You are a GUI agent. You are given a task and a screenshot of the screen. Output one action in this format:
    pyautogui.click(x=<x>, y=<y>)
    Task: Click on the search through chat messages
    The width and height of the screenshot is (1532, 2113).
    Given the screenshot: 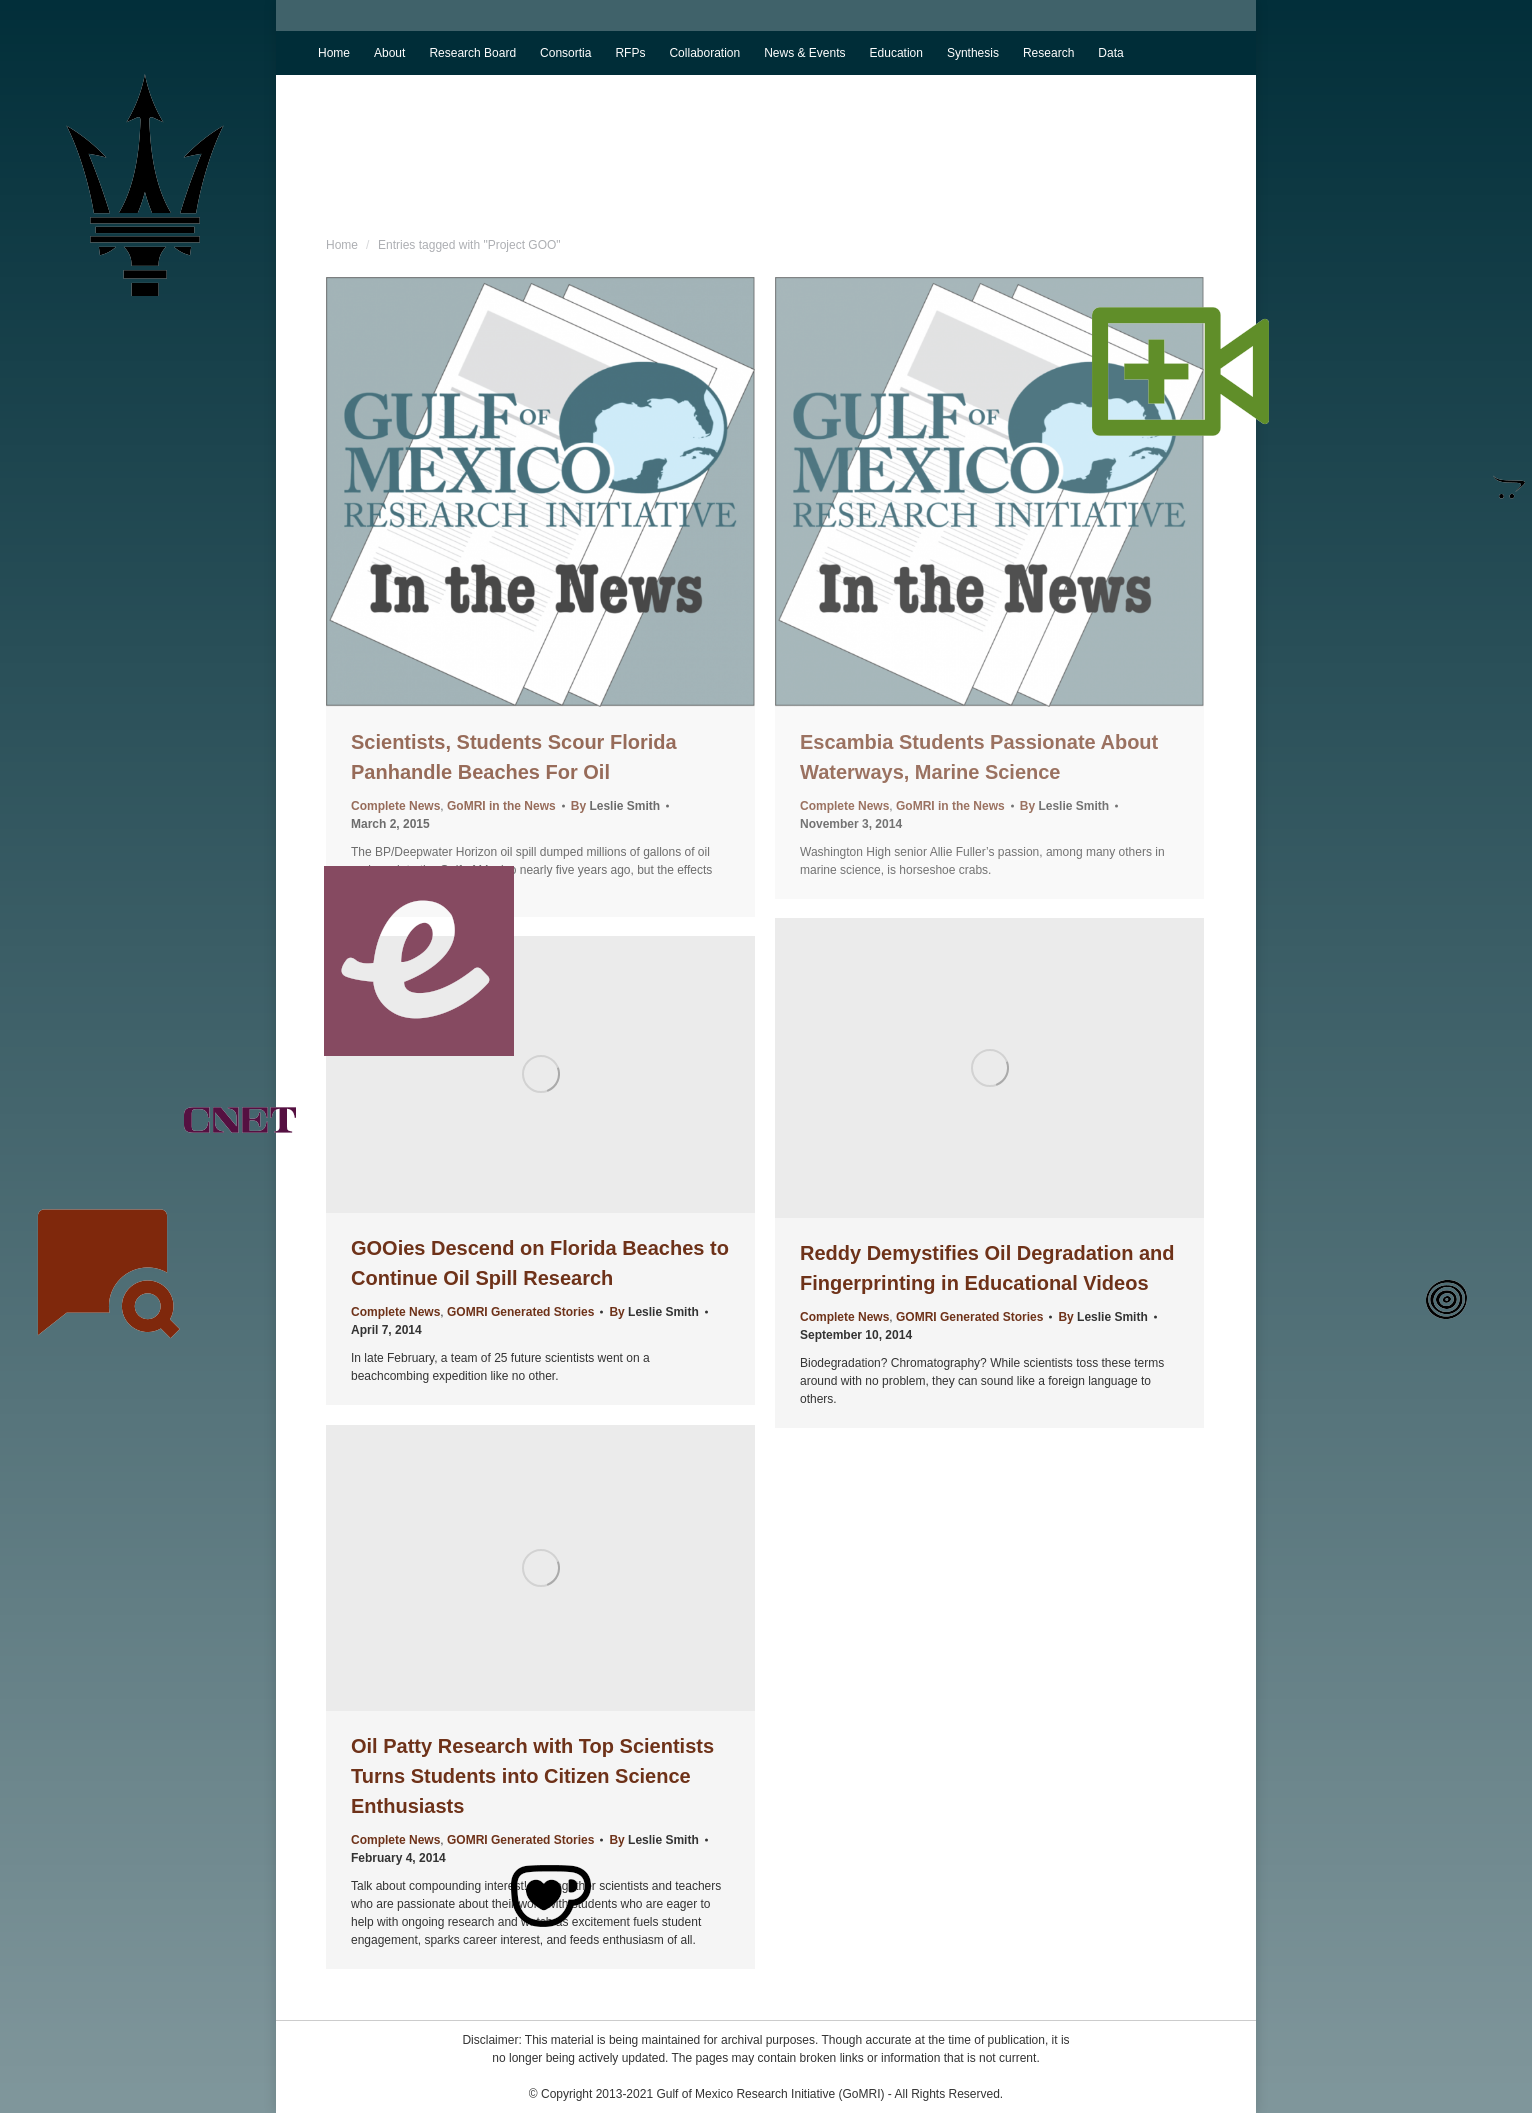 What is the action you would take?
    pyautogui.click(x=102, y=1267)
    